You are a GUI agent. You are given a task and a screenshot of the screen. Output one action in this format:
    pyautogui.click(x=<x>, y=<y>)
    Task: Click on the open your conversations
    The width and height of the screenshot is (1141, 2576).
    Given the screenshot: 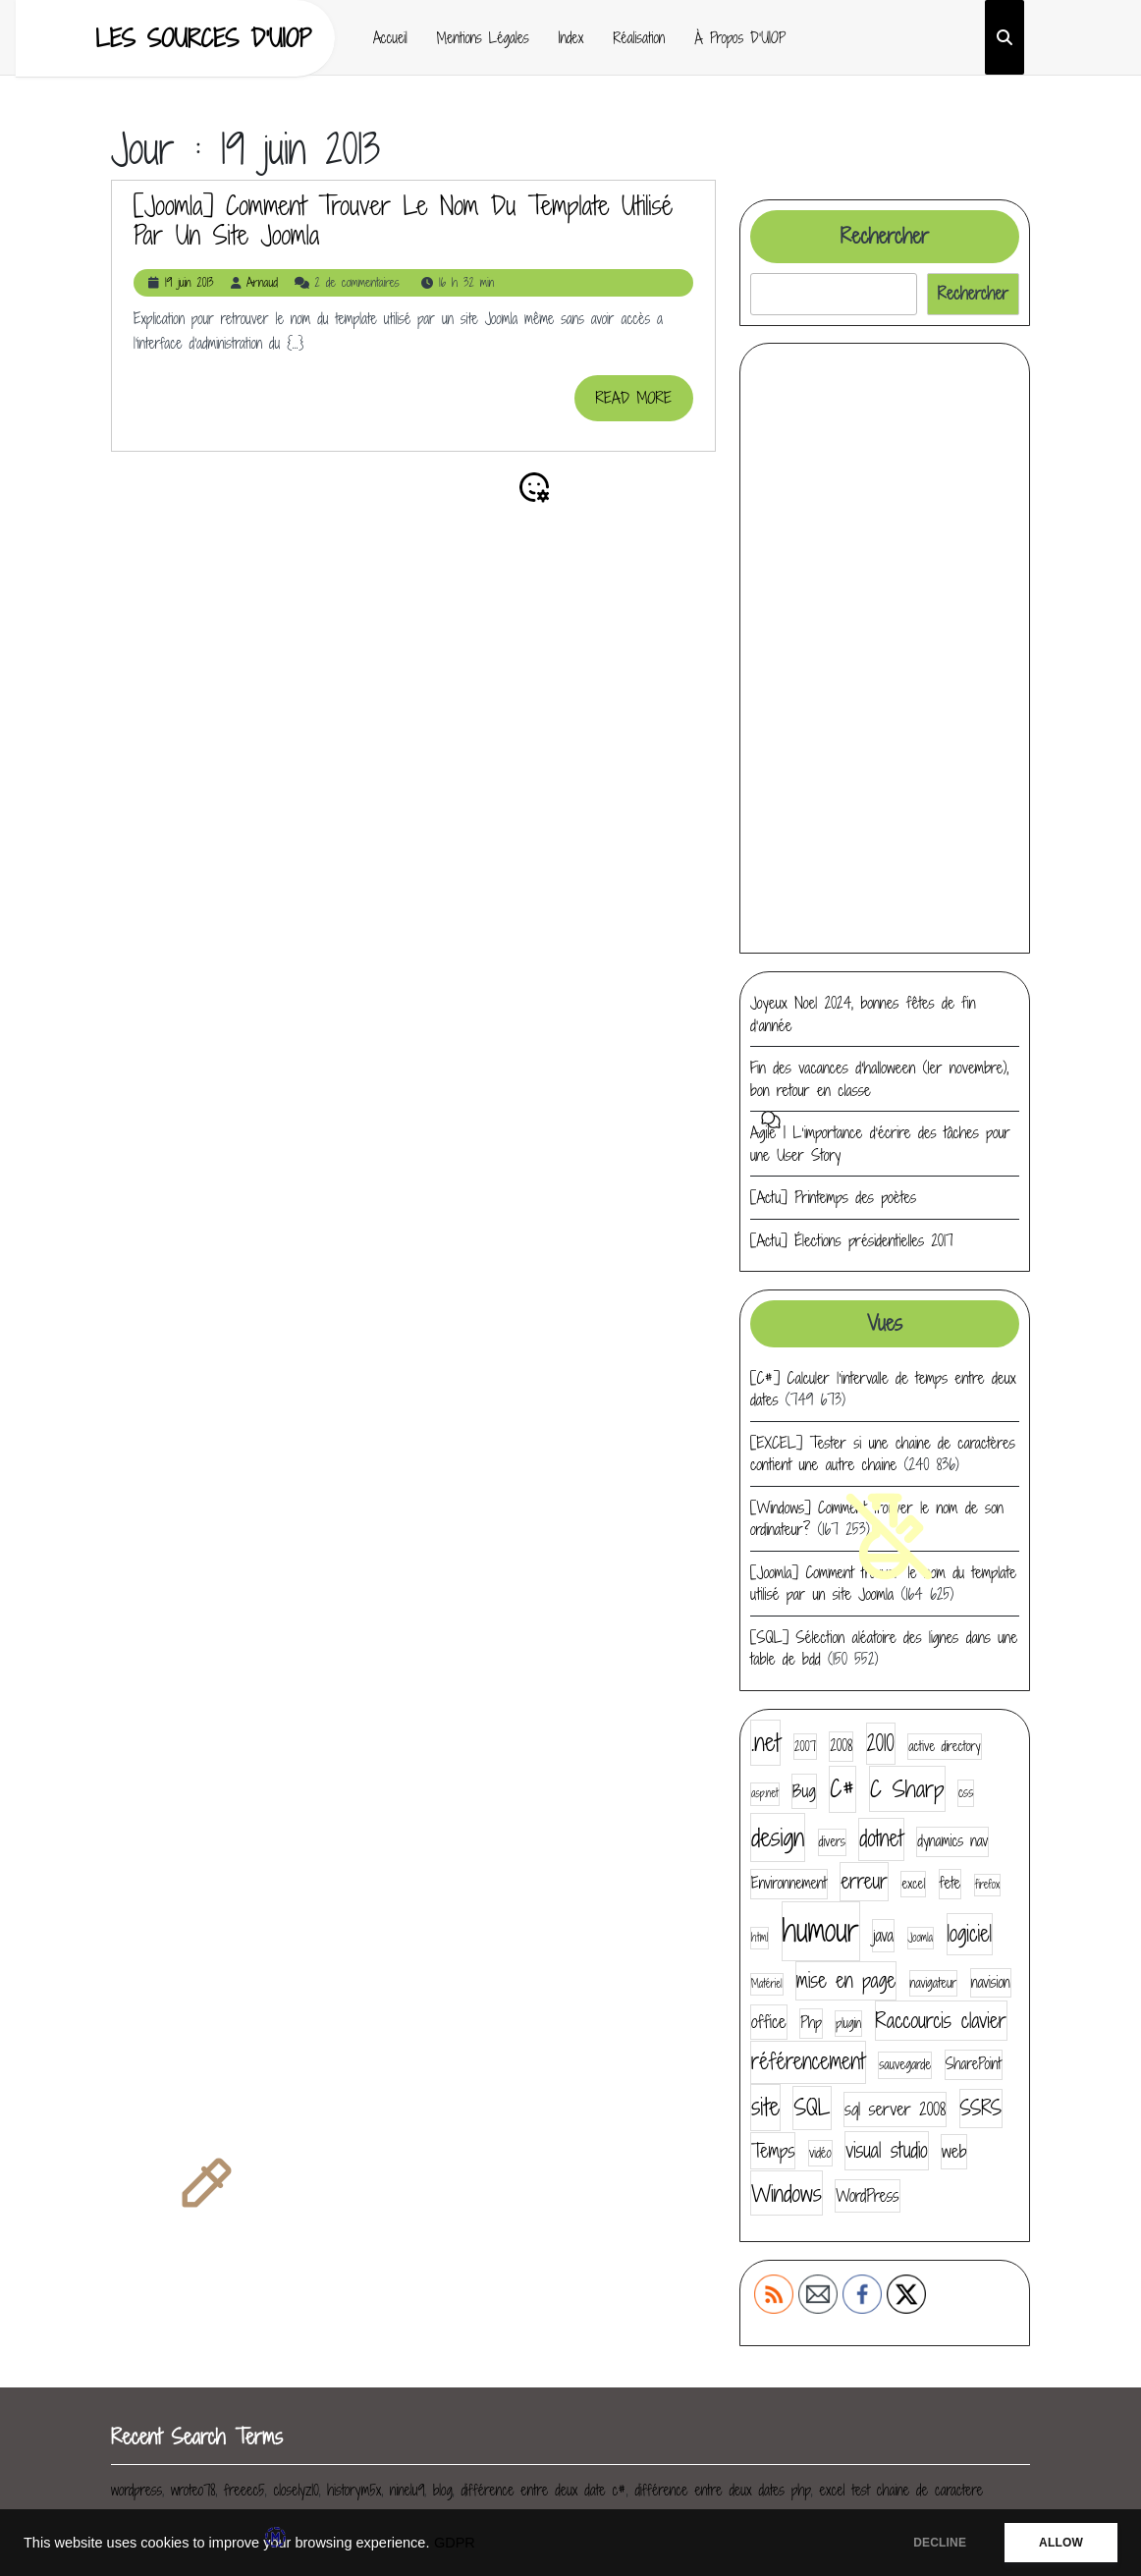 What is the action you would take?
    pyautogui.click(x=771, y=1120)
    